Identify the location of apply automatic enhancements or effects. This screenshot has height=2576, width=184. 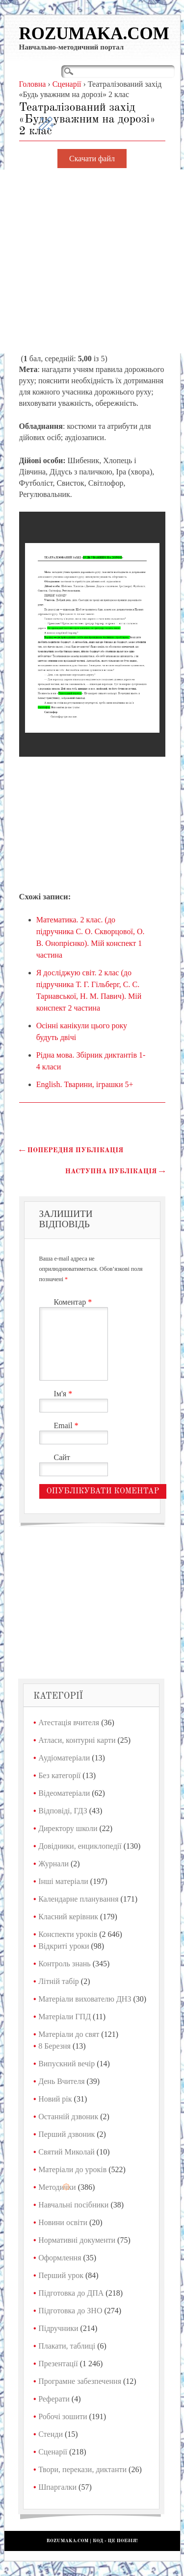
(46, 124).